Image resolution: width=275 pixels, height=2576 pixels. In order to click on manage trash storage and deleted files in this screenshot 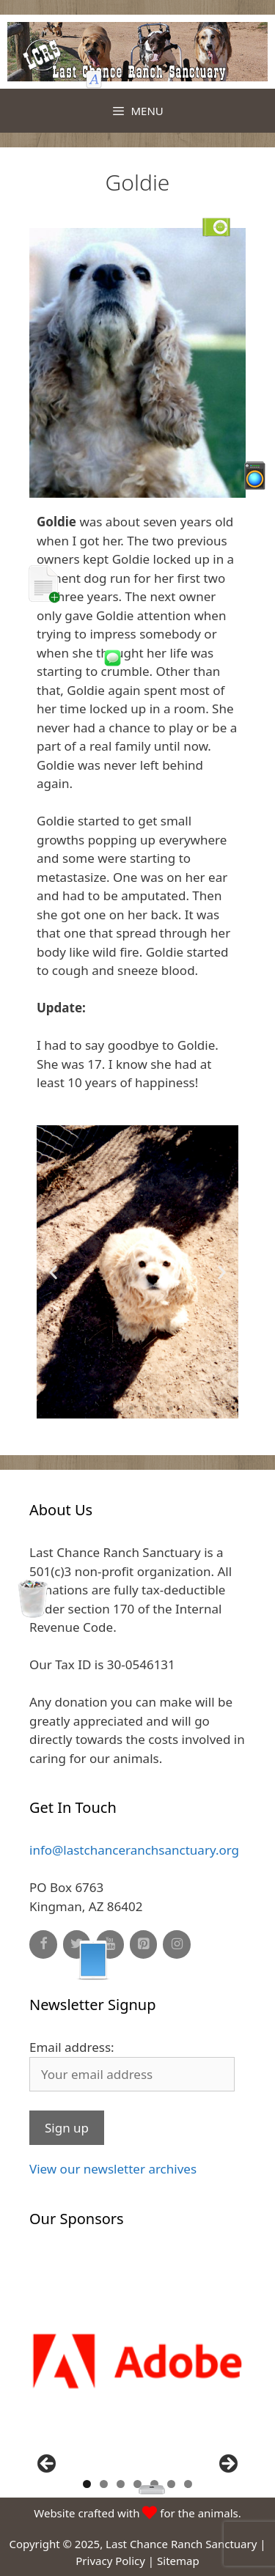, I will do `click(33, 1599)`.